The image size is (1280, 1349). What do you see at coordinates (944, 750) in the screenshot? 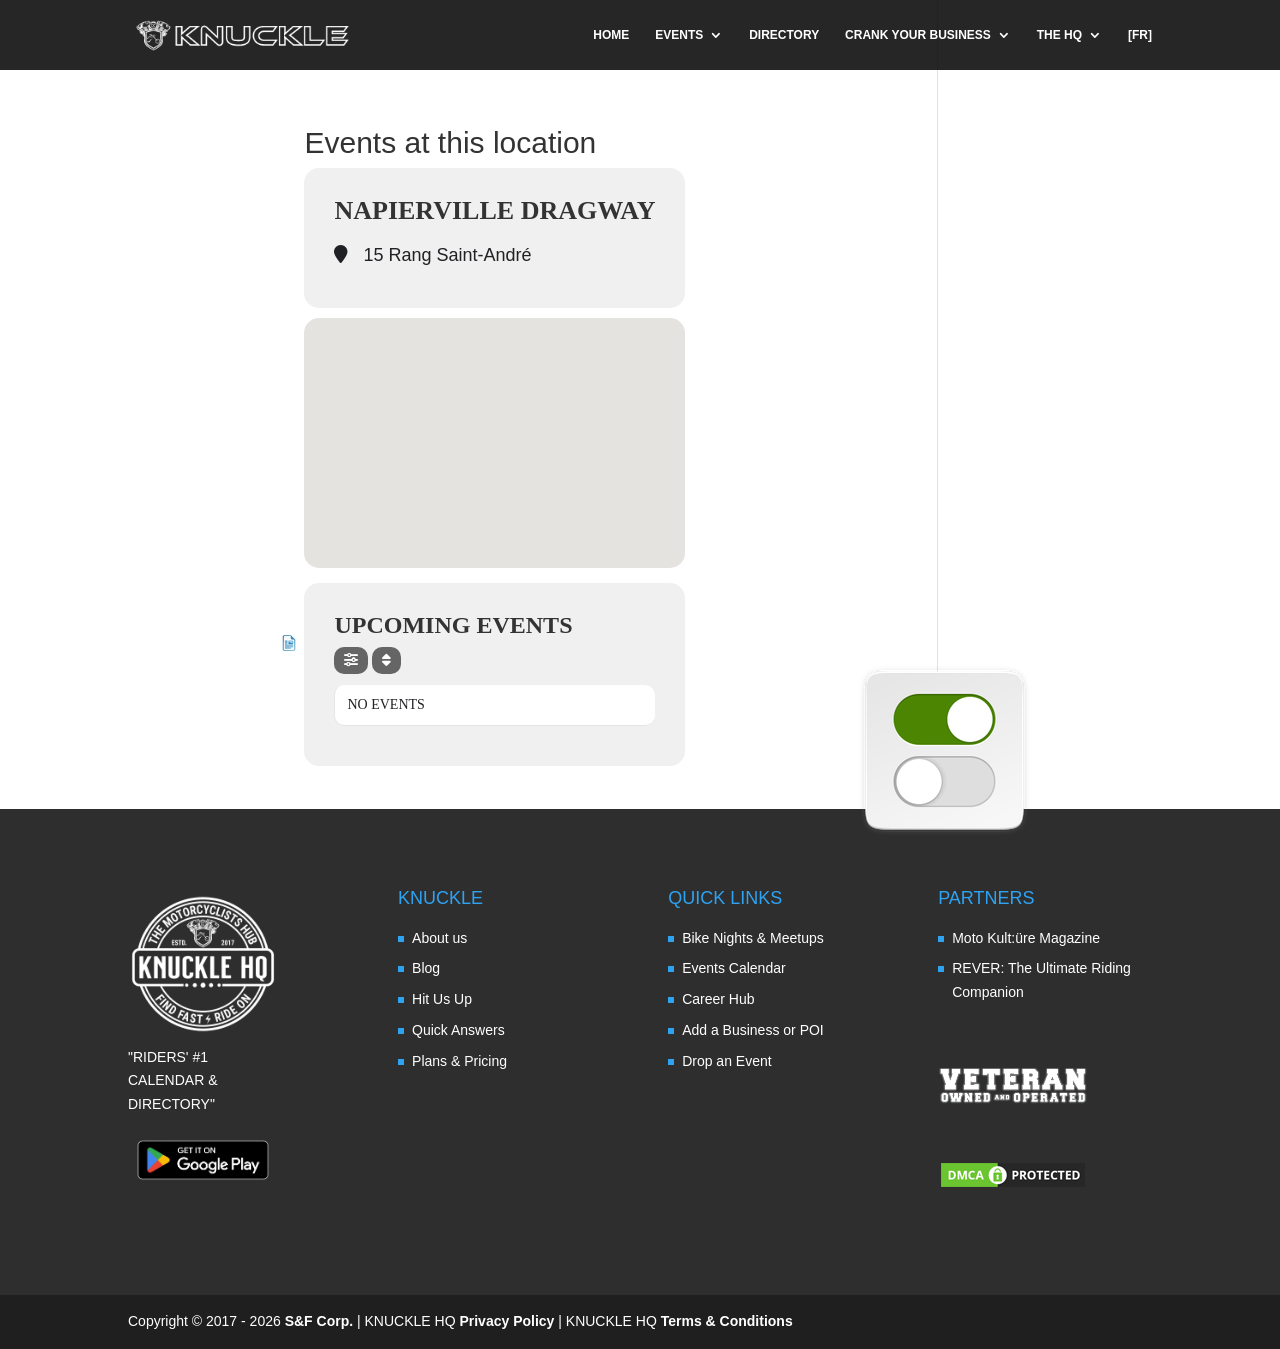
I see `open desktop preferences or settings` at bounding box center [944, 750].